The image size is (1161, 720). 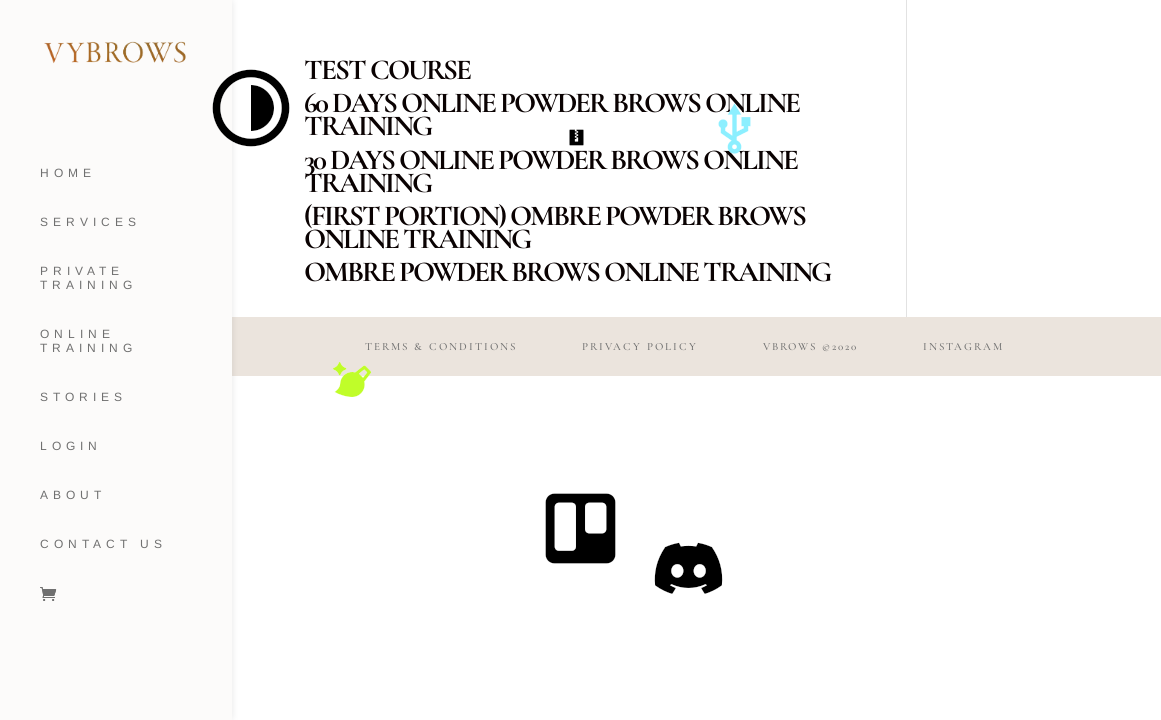 I want to click on open trello app, so click(x=580, y=528).